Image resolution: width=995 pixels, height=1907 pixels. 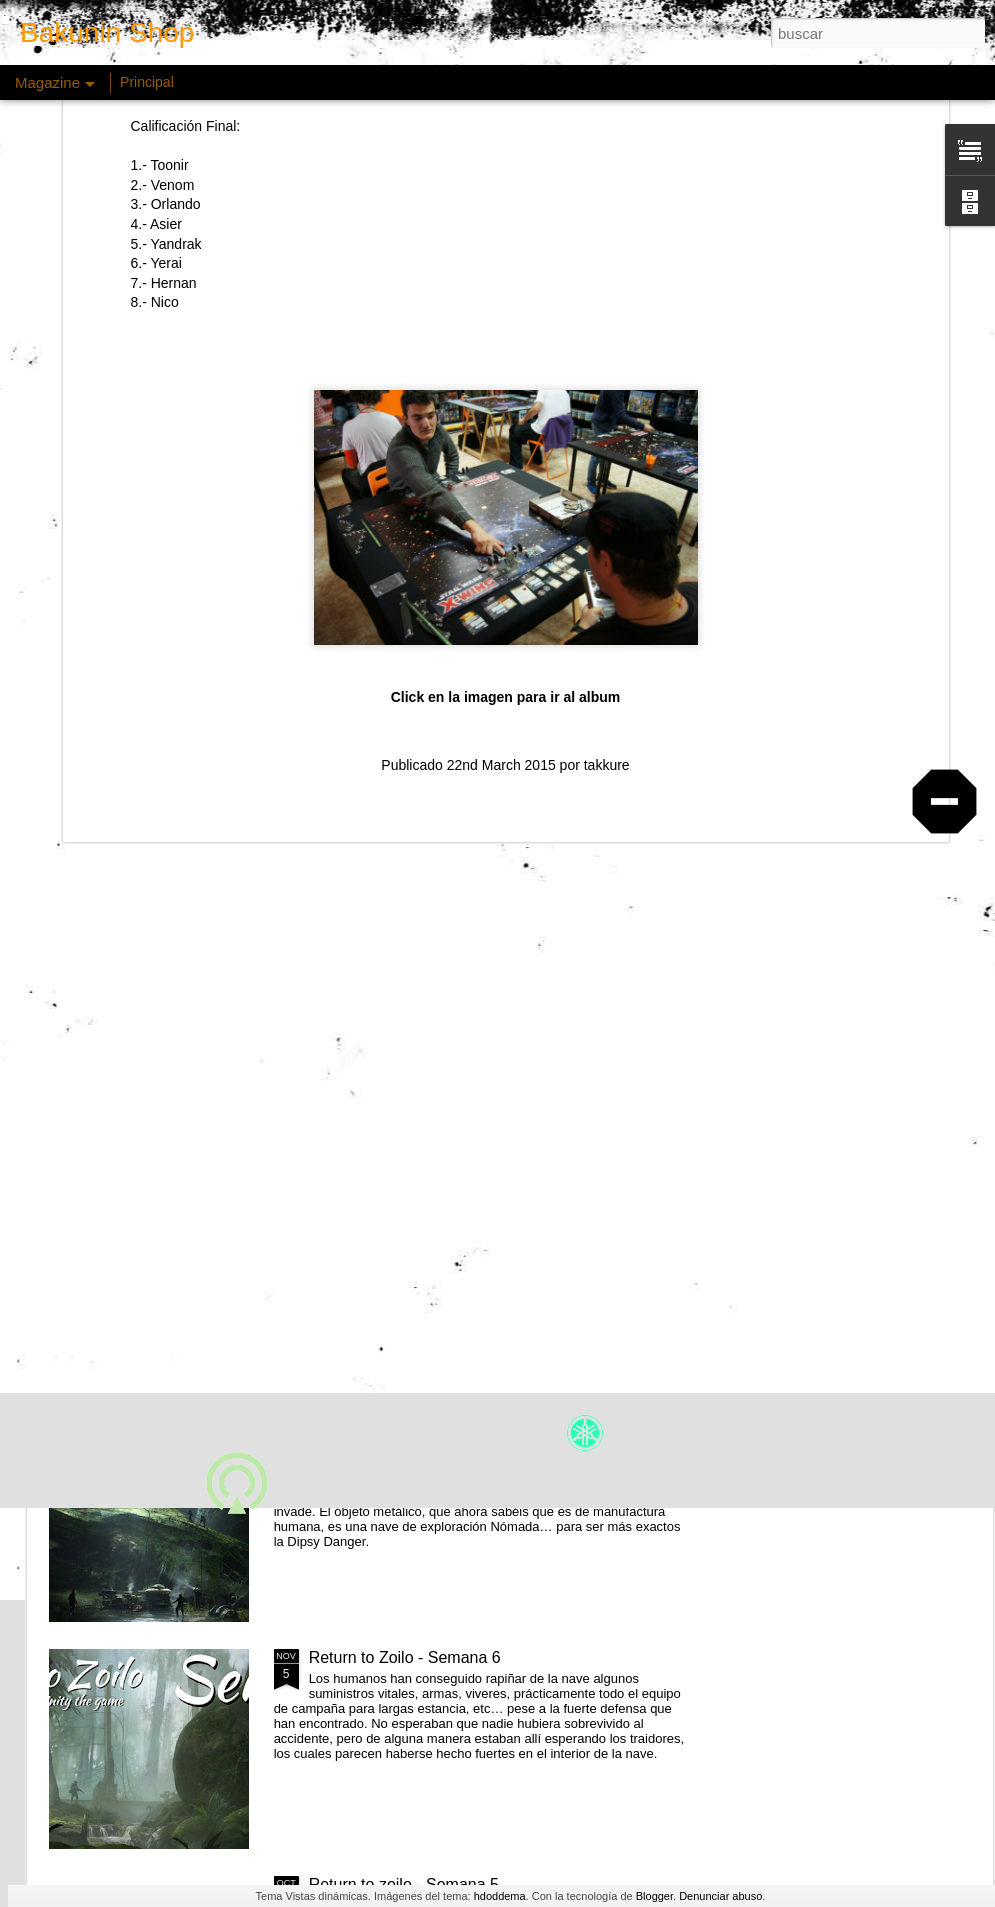 What do you see at coordinates (944, 801) in the screenshot?
I see `indicates spam or blocked content` at bounding box center [944, 801].